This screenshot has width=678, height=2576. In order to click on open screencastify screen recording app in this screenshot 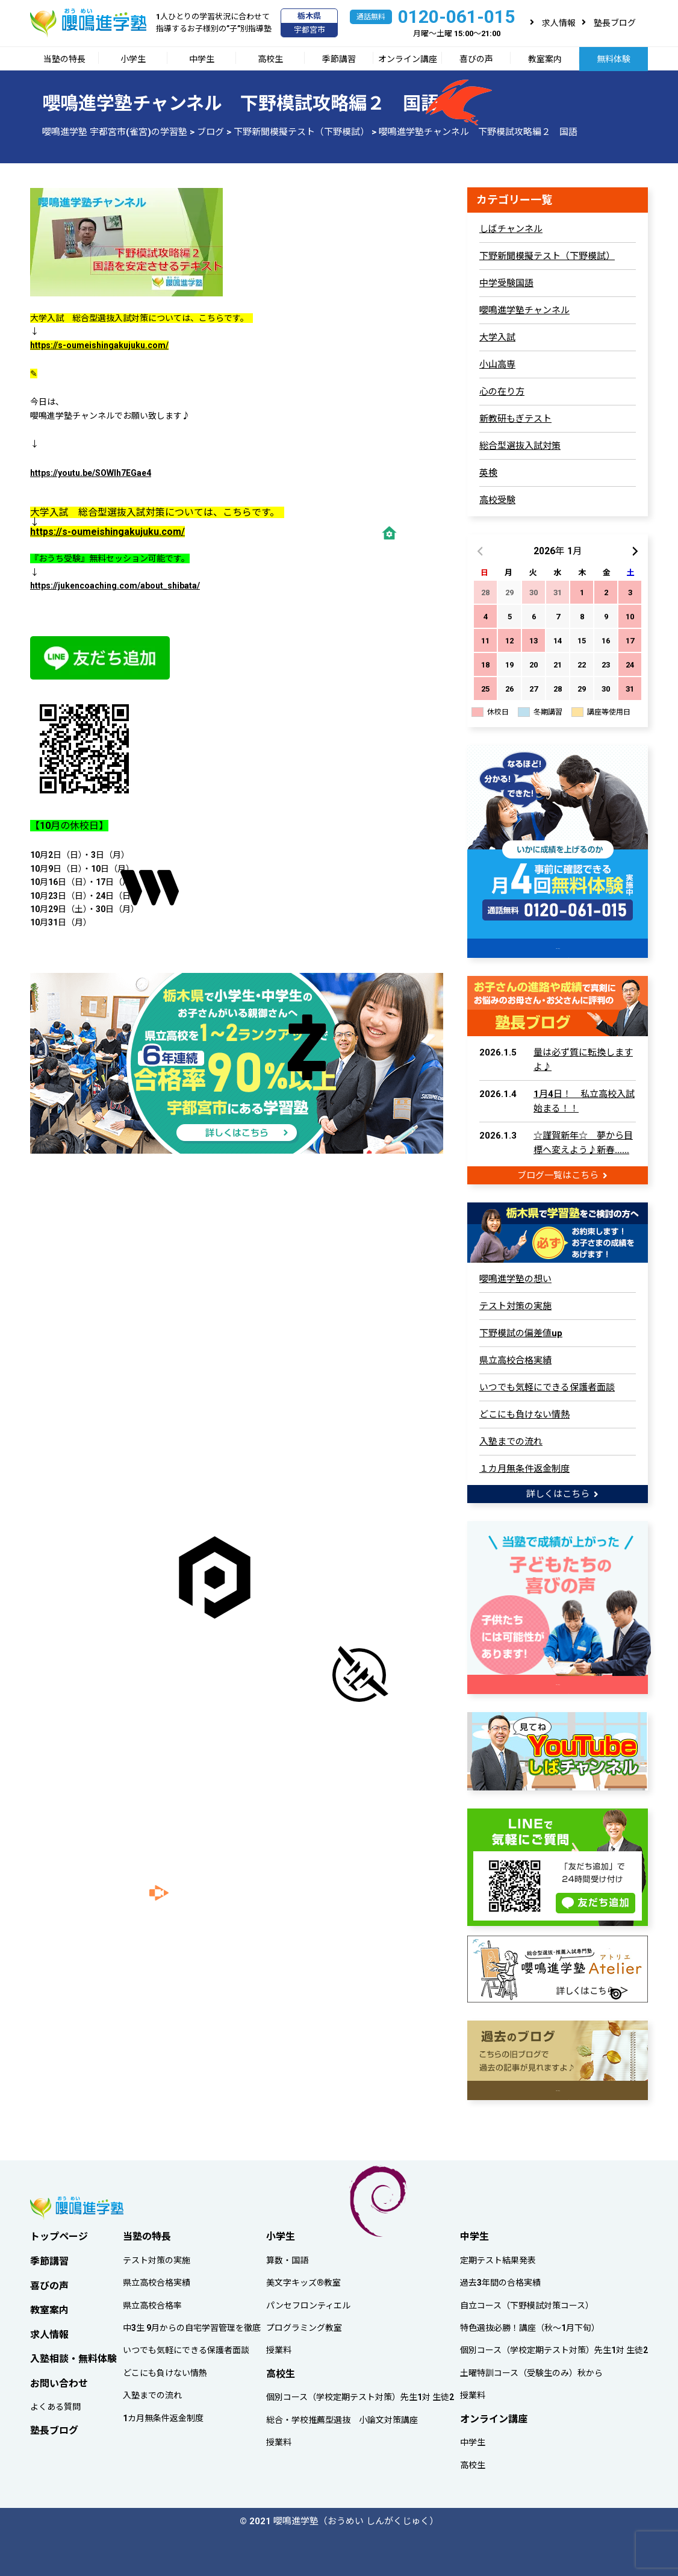, I will do `click(159, 1893)`.